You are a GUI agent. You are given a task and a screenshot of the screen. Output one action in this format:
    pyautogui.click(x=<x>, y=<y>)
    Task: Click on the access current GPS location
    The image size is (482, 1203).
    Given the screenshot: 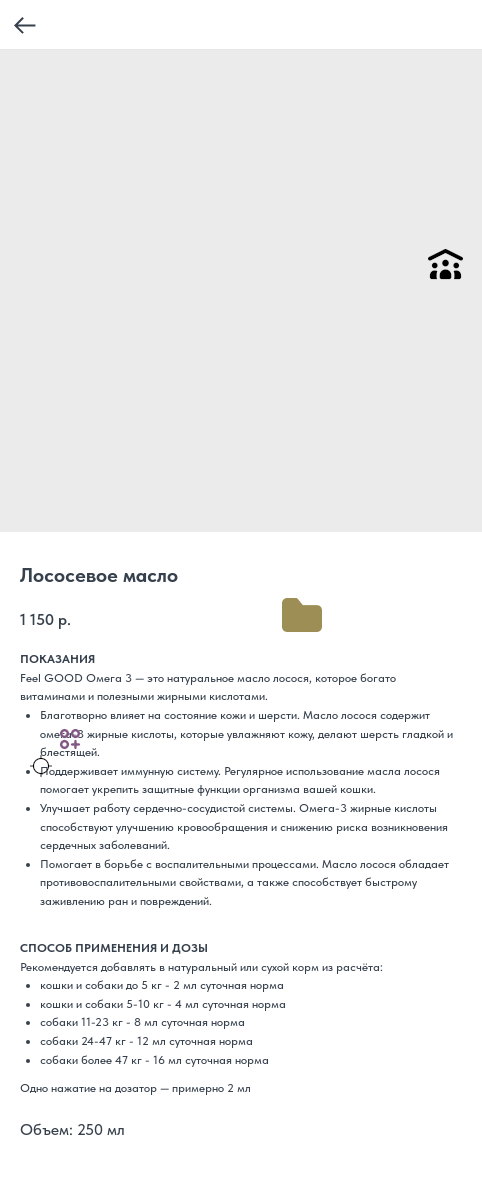 What is the action you would take?
    pyautogui.click(x=41, y=766)
    